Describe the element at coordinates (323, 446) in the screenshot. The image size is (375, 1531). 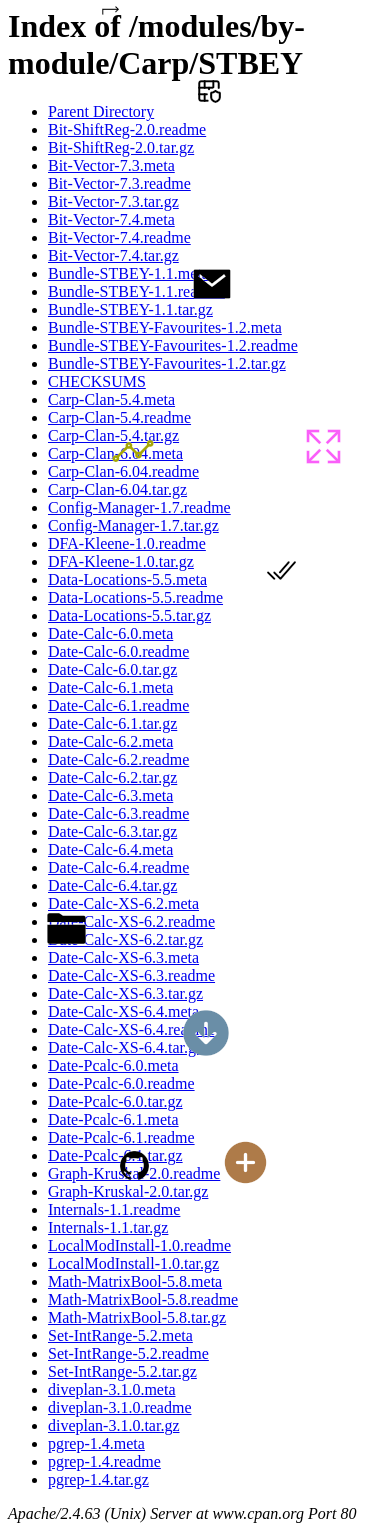
I see `expand to fullscreen mode` at that location.